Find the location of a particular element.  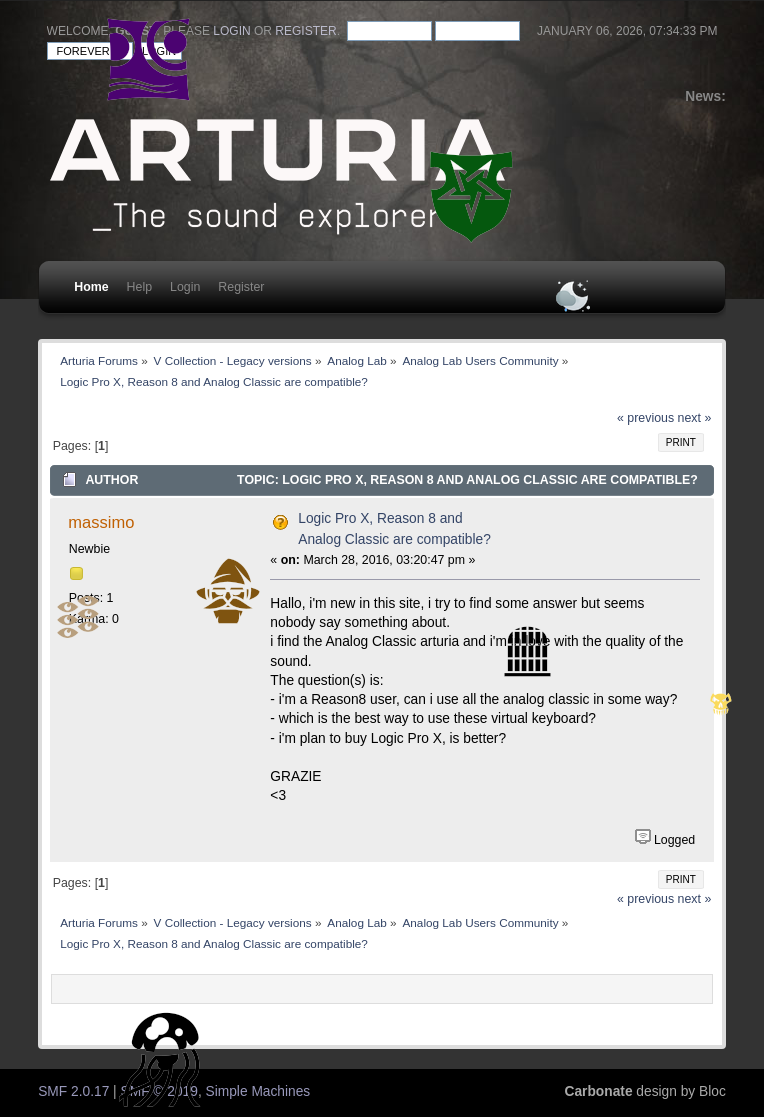

jellyfish creature or enemy in a game interface is located at coordinates (165, 1059).